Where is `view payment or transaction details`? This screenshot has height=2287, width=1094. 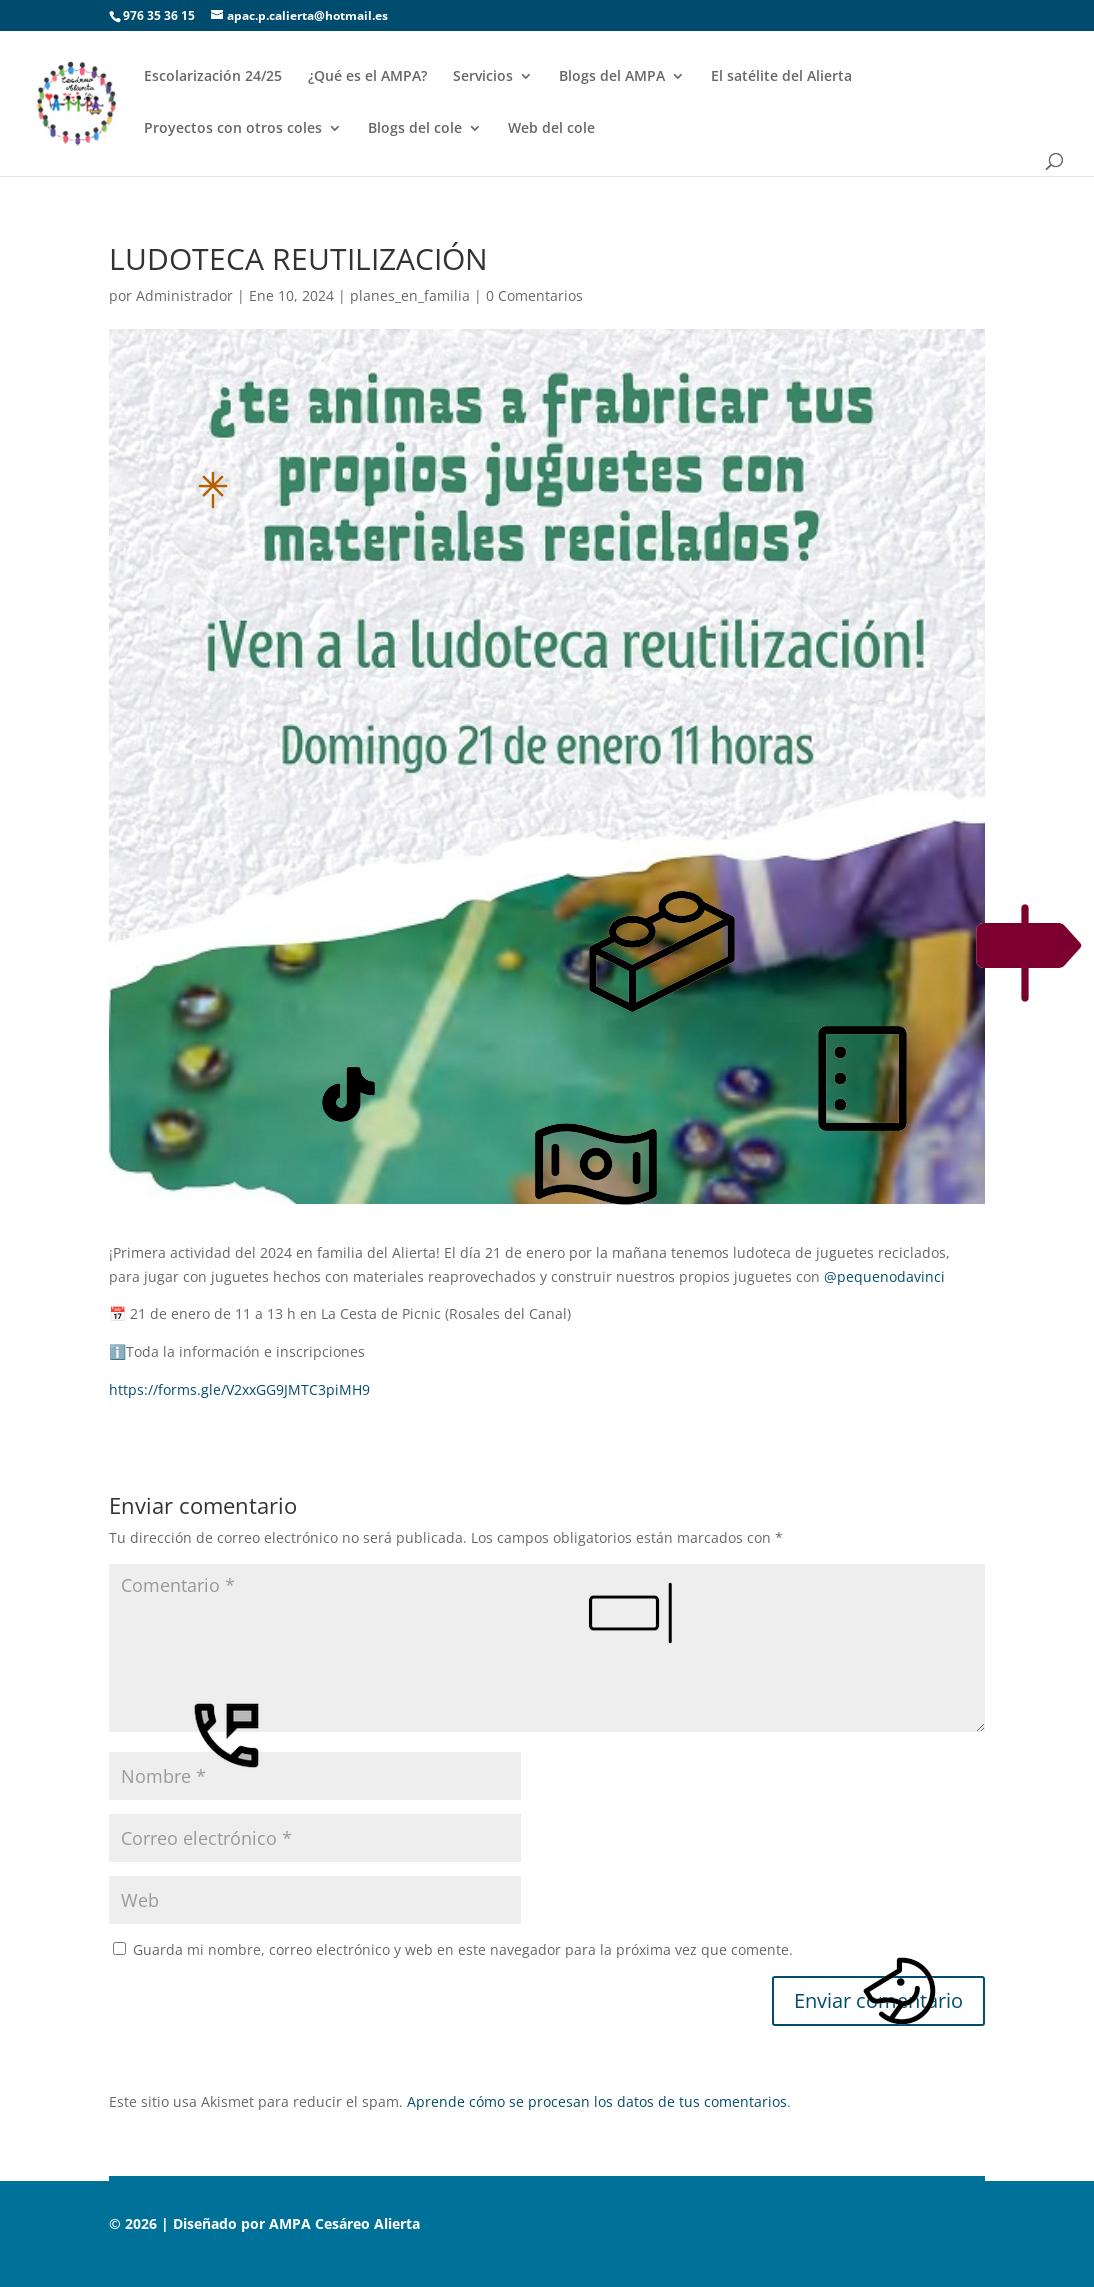
view payment or transaction details is located at coordinates (596, 1164).